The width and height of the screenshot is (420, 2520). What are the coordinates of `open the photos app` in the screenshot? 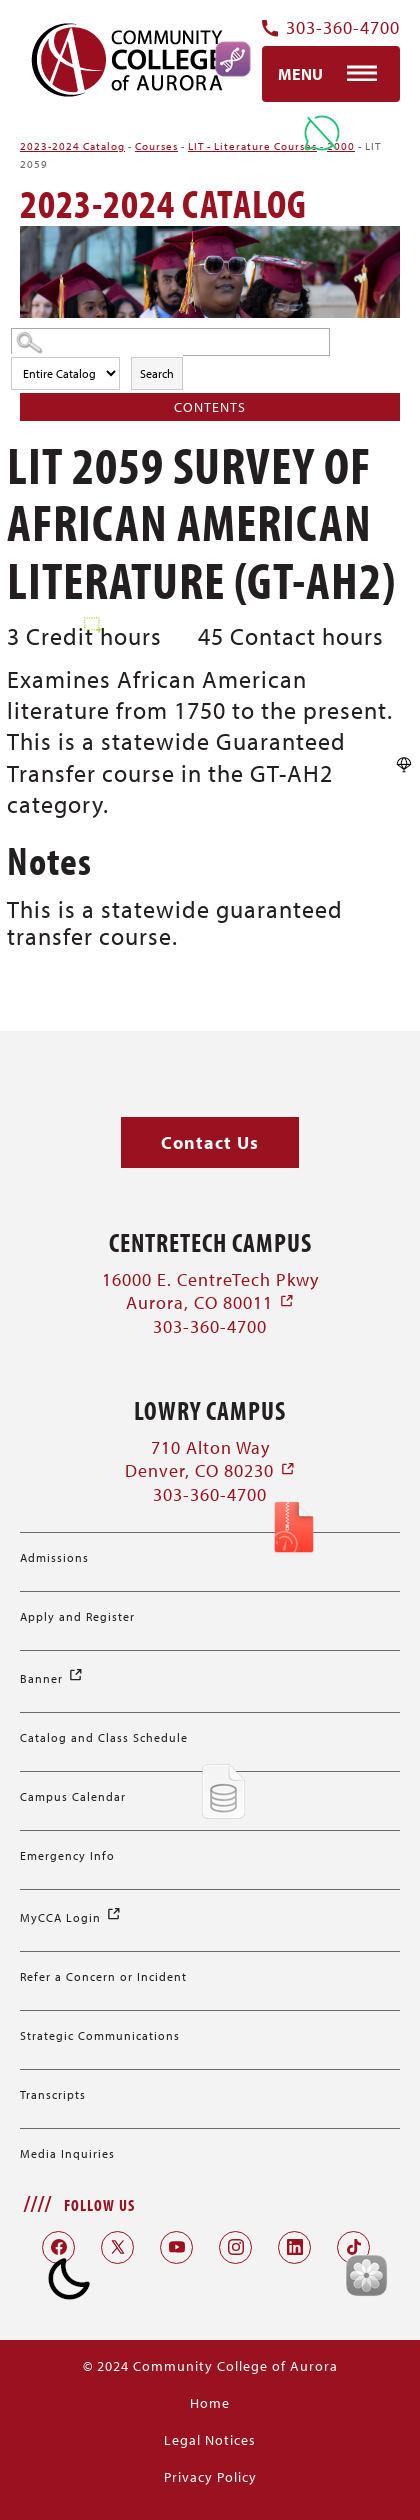 It's located at (366, 2275).